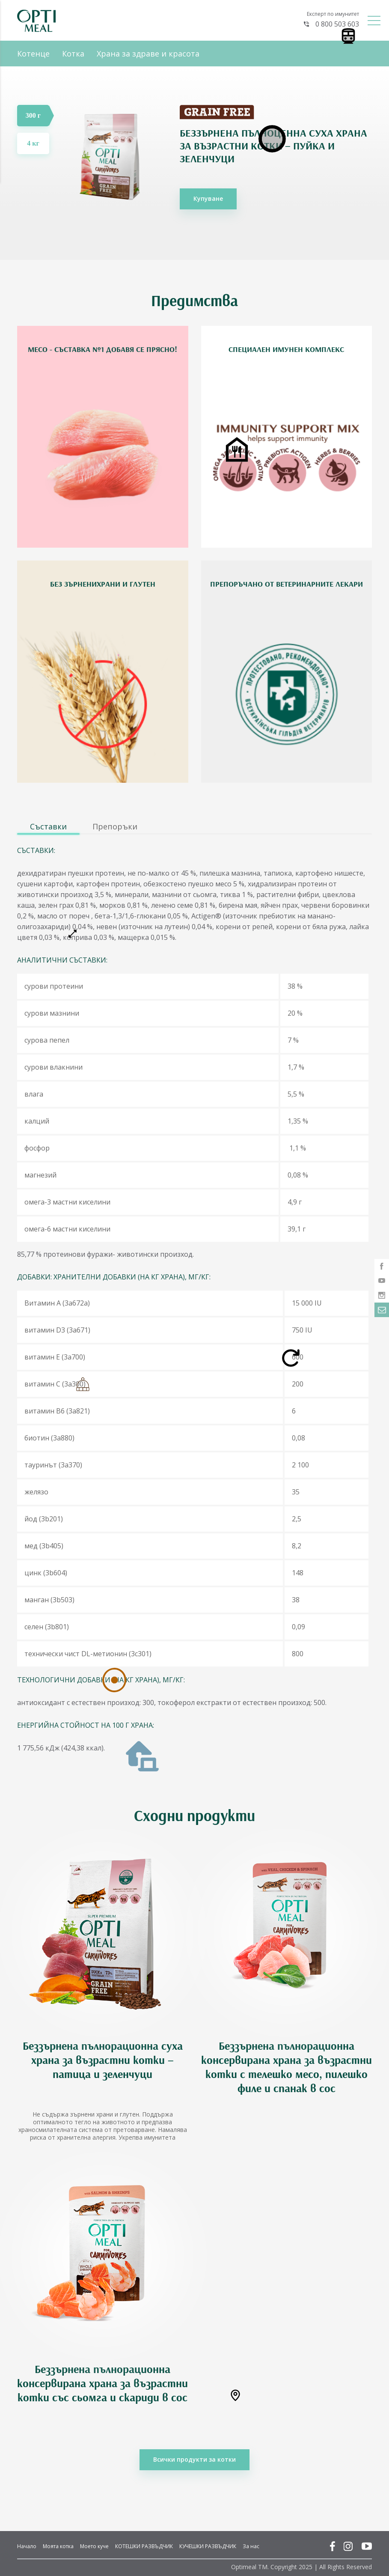 The width and height of the screenshot is (389, 2576). Describe the element at coordinates (114, 1680) in the screenshot. I see `start recording audio or video` at that location.